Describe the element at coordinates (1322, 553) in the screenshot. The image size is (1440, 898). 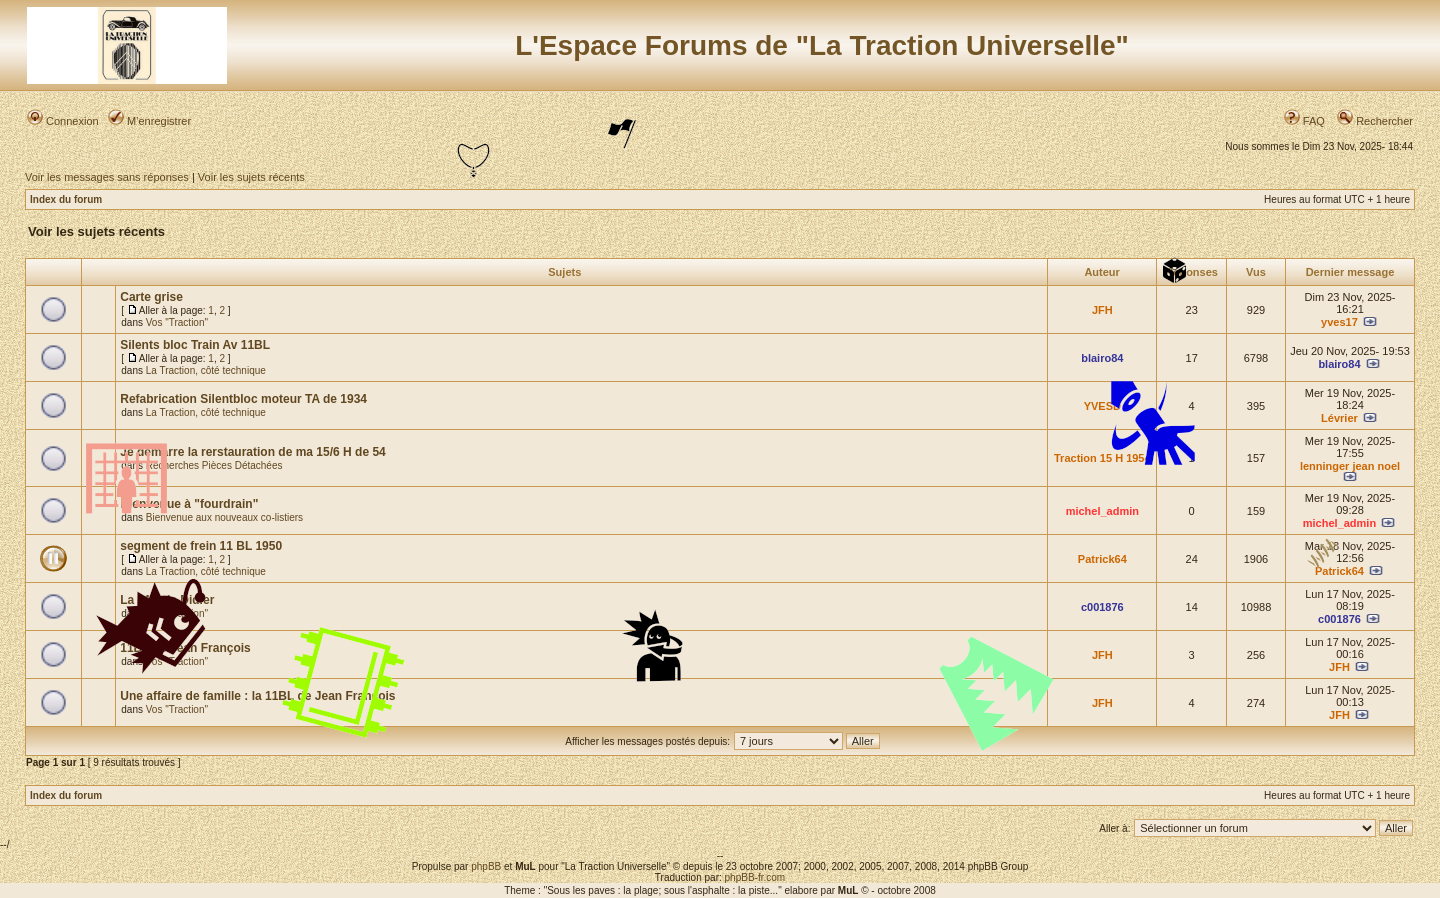
I see `indicates spring physics or bounce effect` at that location.